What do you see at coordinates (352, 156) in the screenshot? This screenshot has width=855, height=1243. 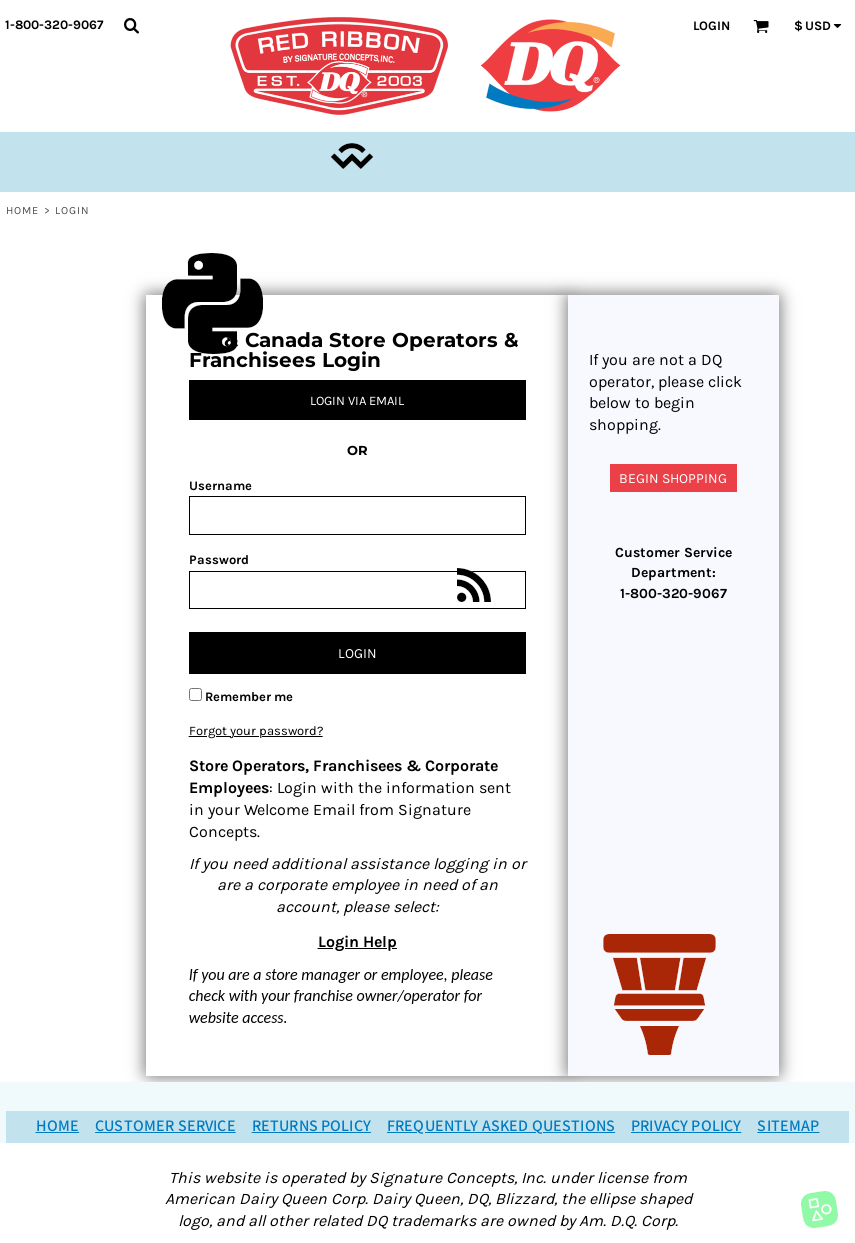 I see `connect your crypto wallet via WalletConnect` at bounding box center [352, 156].